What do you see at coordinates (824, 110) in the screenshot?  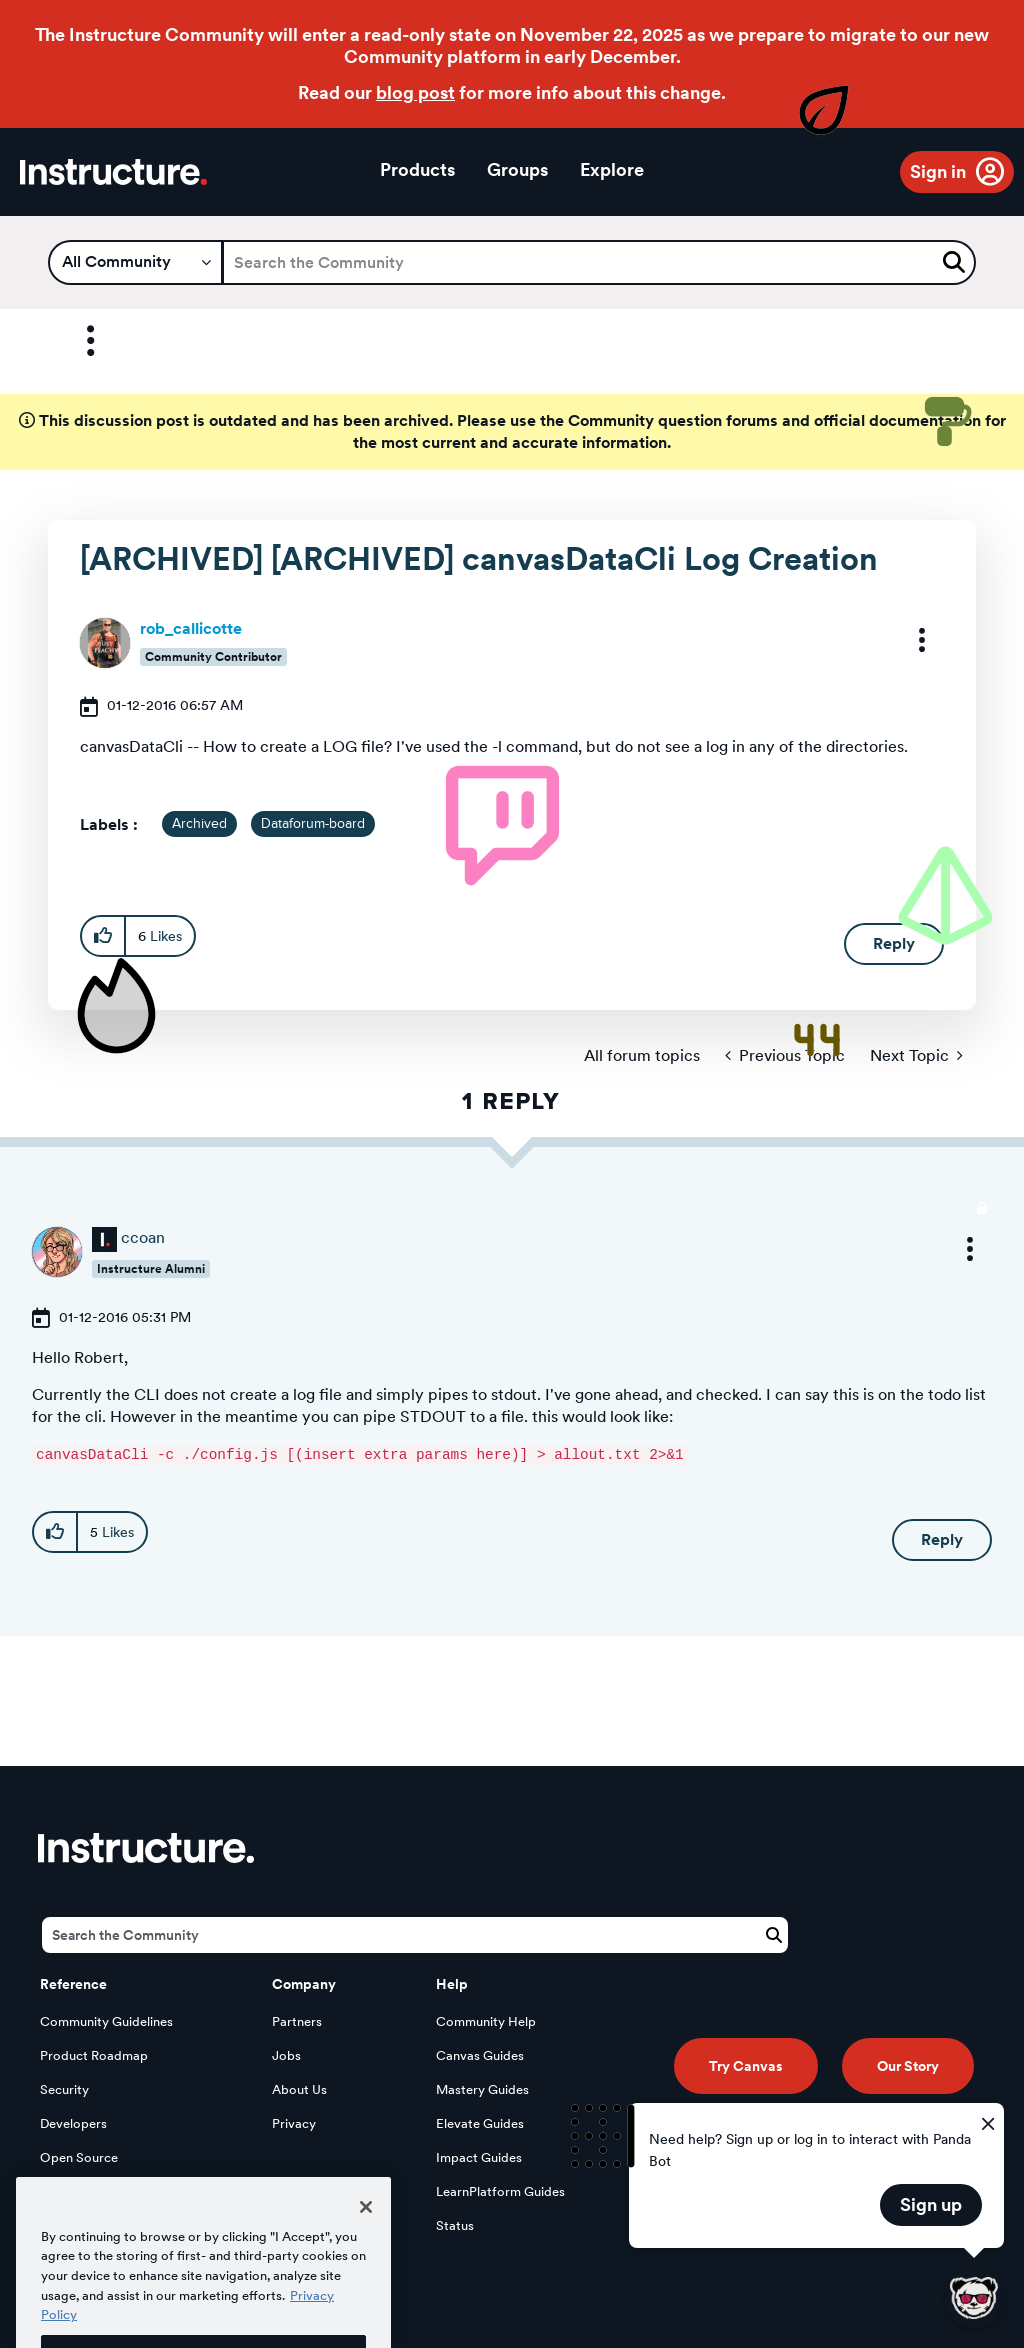 I see `enable eco-friendly or power-saving mode` at bounding box center [824, 110].